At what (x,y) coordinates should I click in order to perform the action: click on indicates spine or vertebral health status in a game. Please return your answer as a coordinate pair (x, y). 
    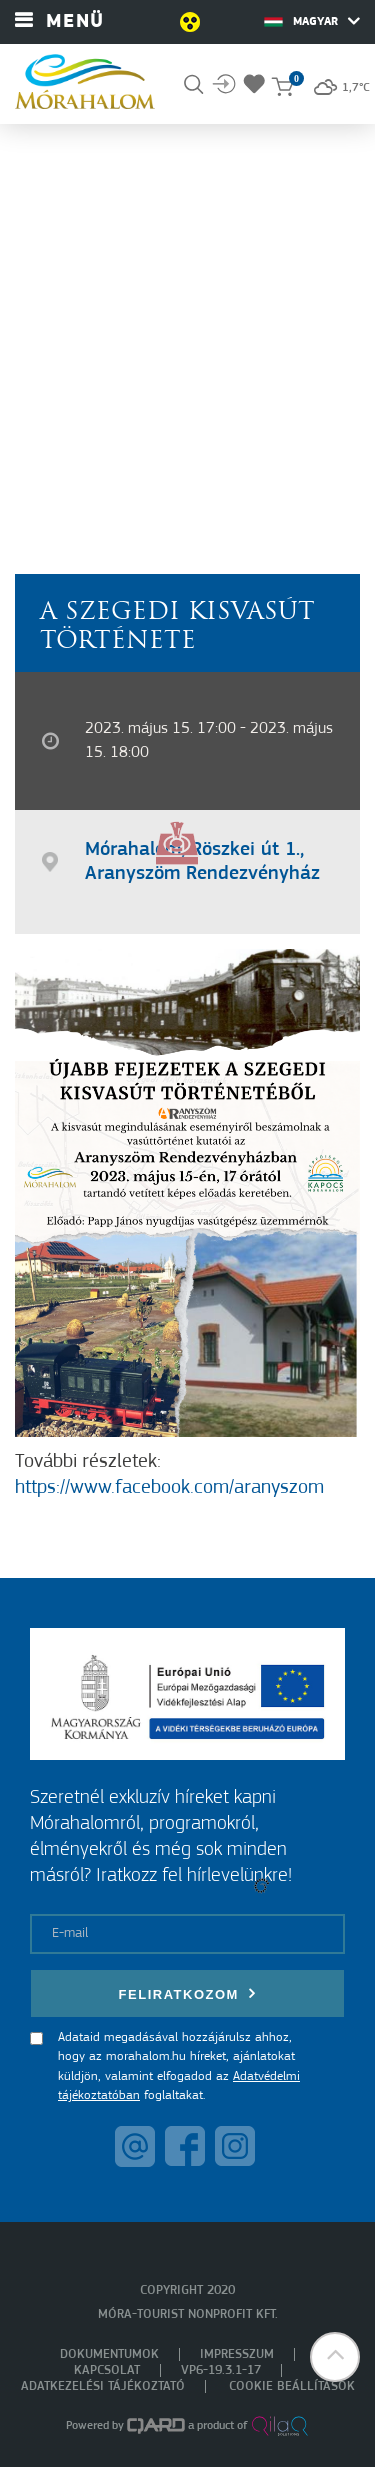
    Looking at the image, I should click on (261, 1885).